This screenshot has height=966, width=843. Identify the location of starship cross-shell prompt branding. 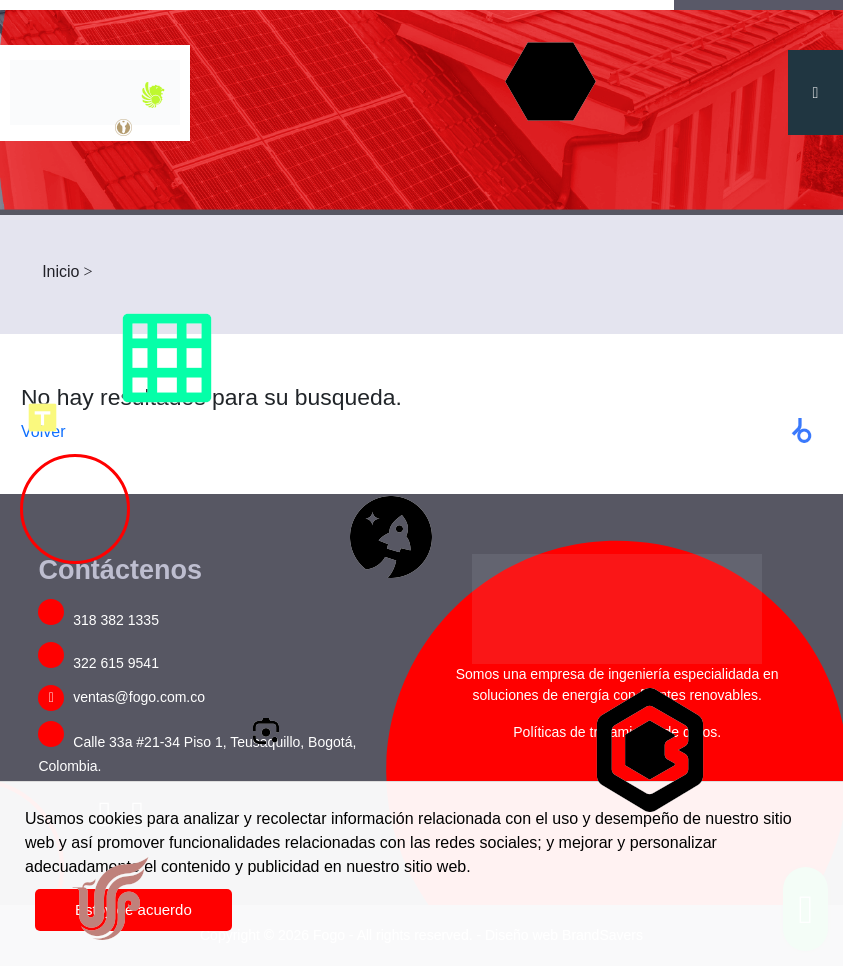
(391, 537).